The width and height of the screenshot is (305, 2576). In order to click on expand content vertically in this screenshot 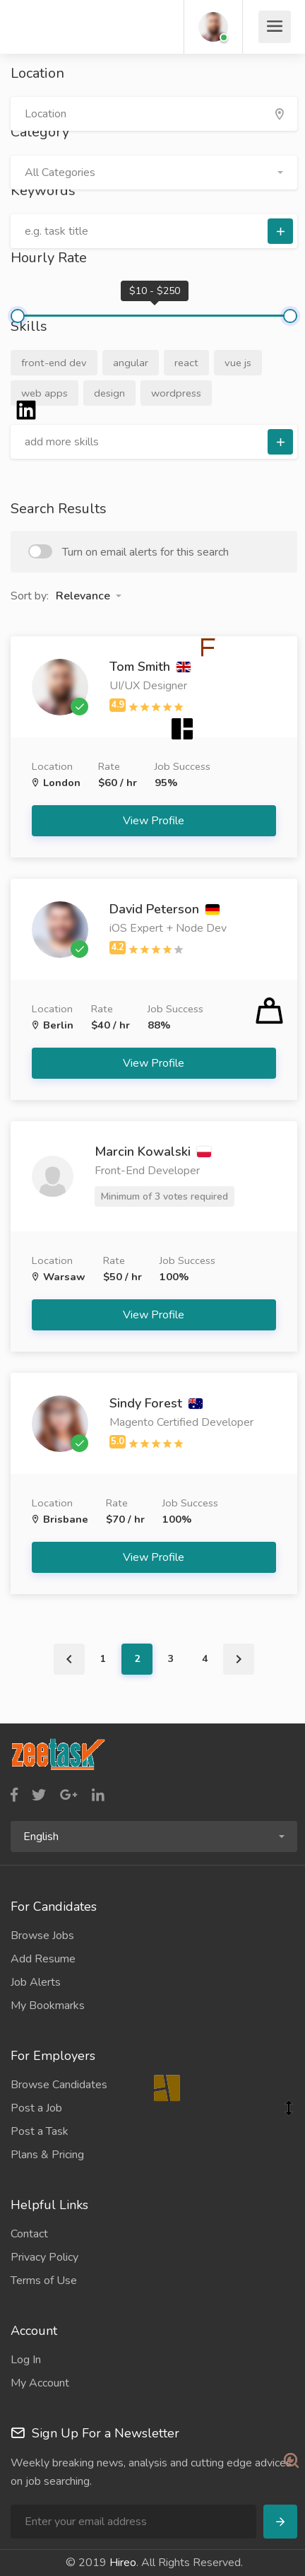, I will do `click(289, 2108)`.